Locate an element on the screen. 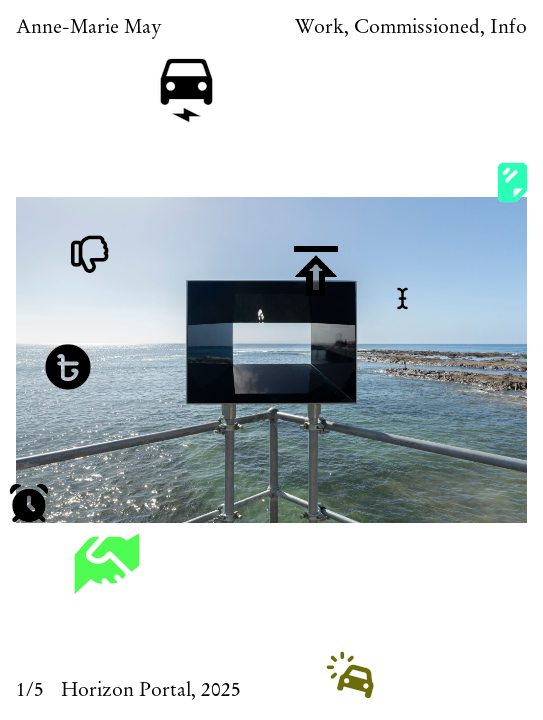 The width and height of the screenshot is (543, 720). dislike or downvote content is located at coordinates (91, 253).